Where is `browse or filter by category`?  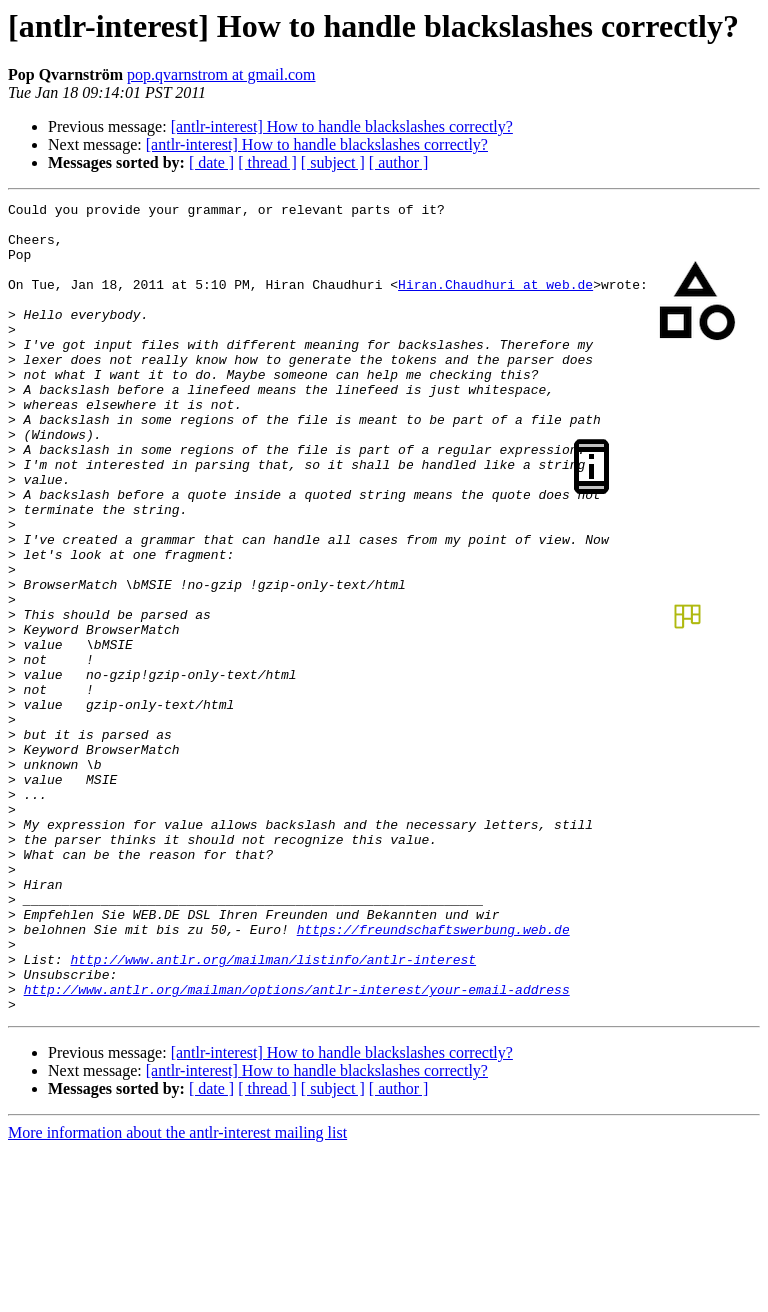 browse or filter by category is located at coordinates (695, 300).